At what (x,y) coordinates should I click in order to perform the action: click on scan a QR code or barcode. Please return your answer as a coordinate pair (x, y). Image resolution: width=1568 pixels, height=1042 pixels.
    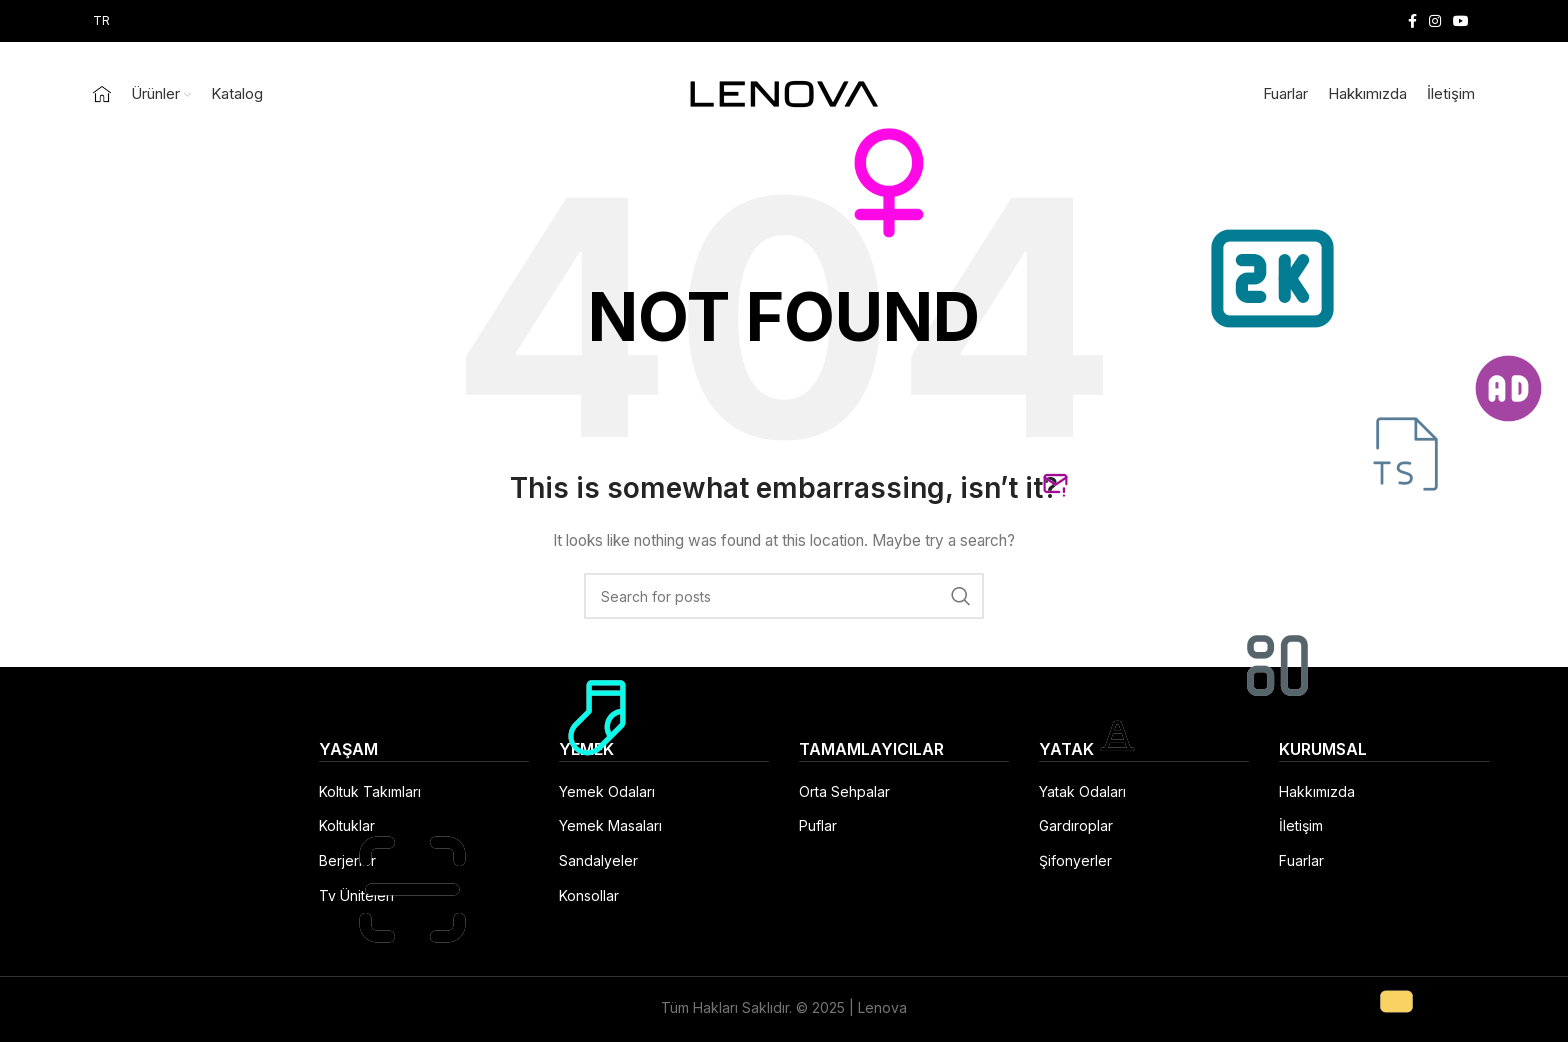
    Looking at the image, I should click on (412, 889).